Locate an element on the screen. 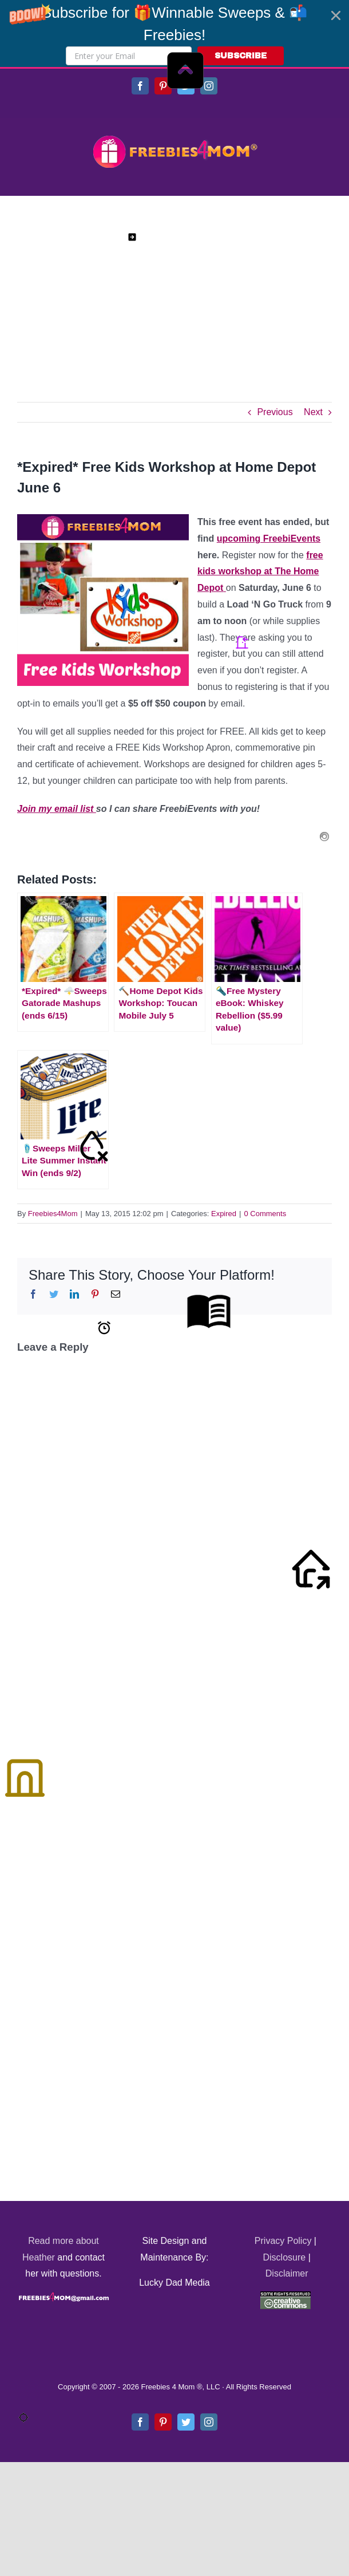 The image size is (349, 2576). share a home or property listing is located at coordinates (311, 1568).